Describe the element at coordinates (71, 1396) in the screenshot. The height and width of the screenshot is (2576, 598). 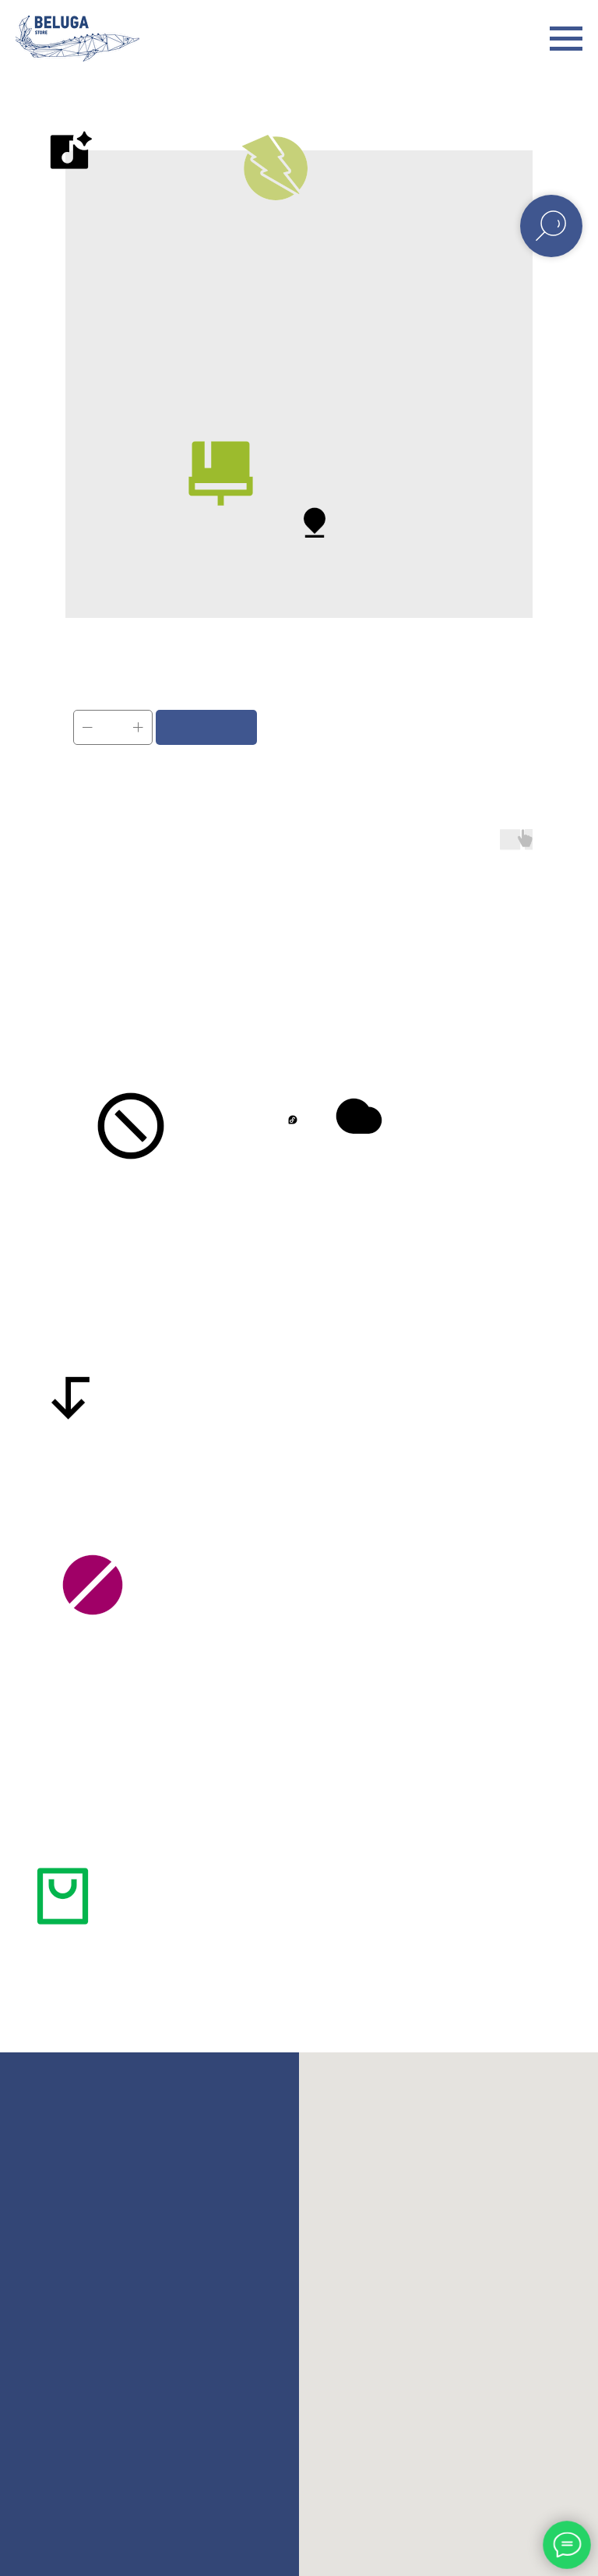
I see `navigate back and down in a menu hierarchy` at that location.